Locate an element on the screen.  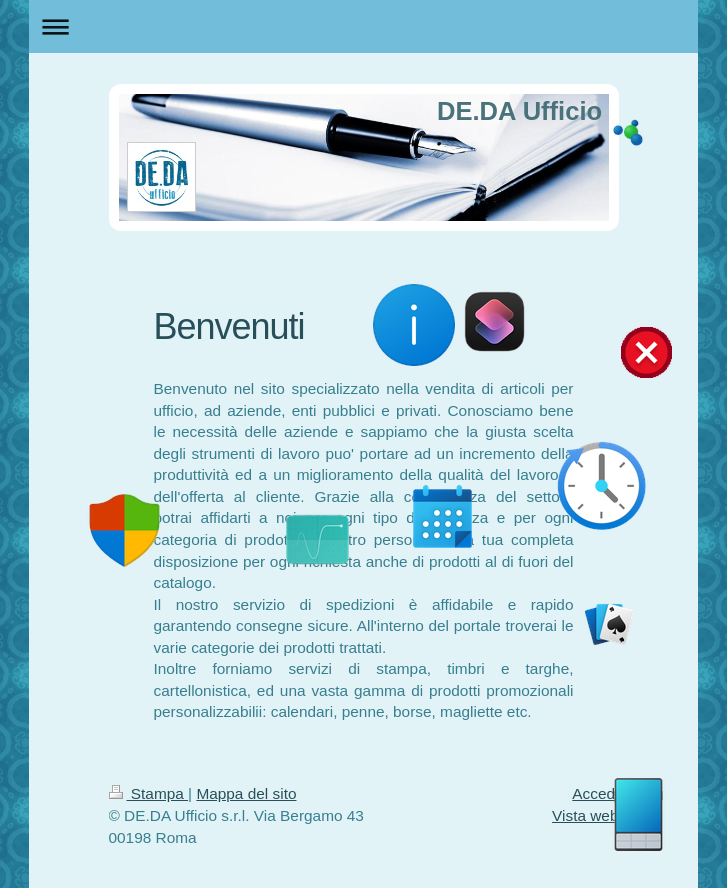
open the solitaire card game app is located at coordinates (609, 624).